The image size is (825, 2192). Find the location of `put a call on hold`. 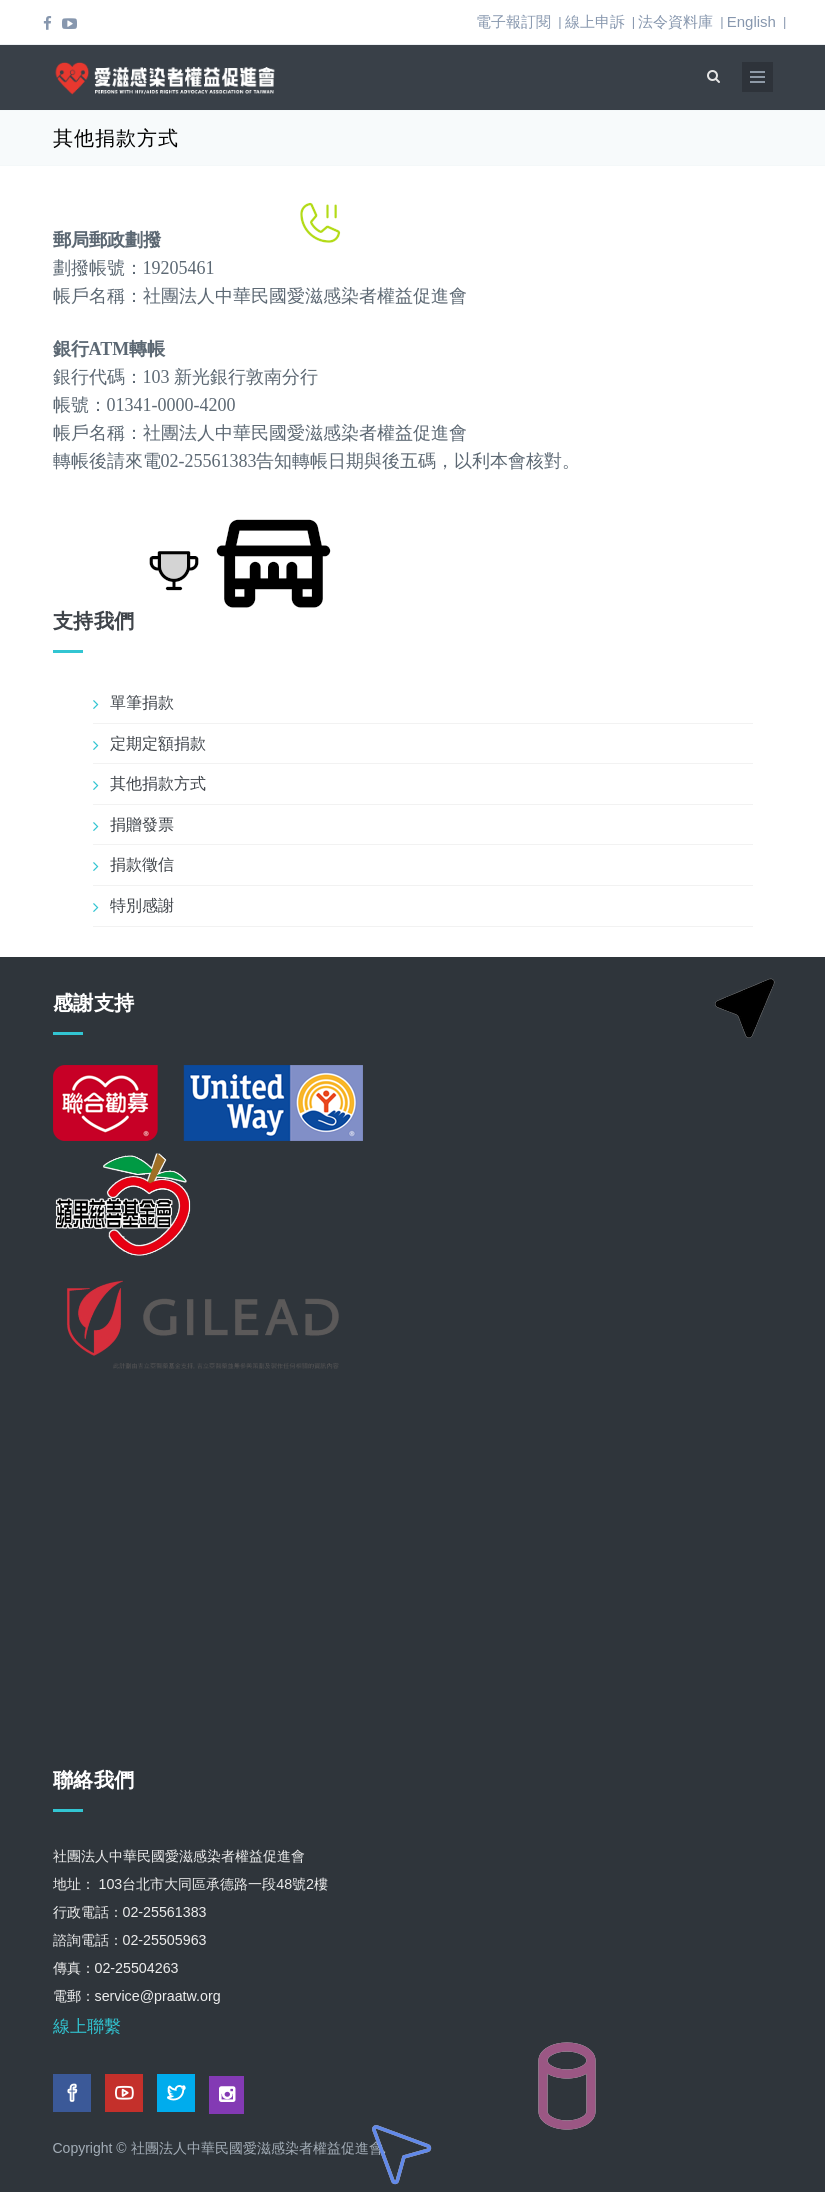

put a call on hold is located at coordinates (321, 222).